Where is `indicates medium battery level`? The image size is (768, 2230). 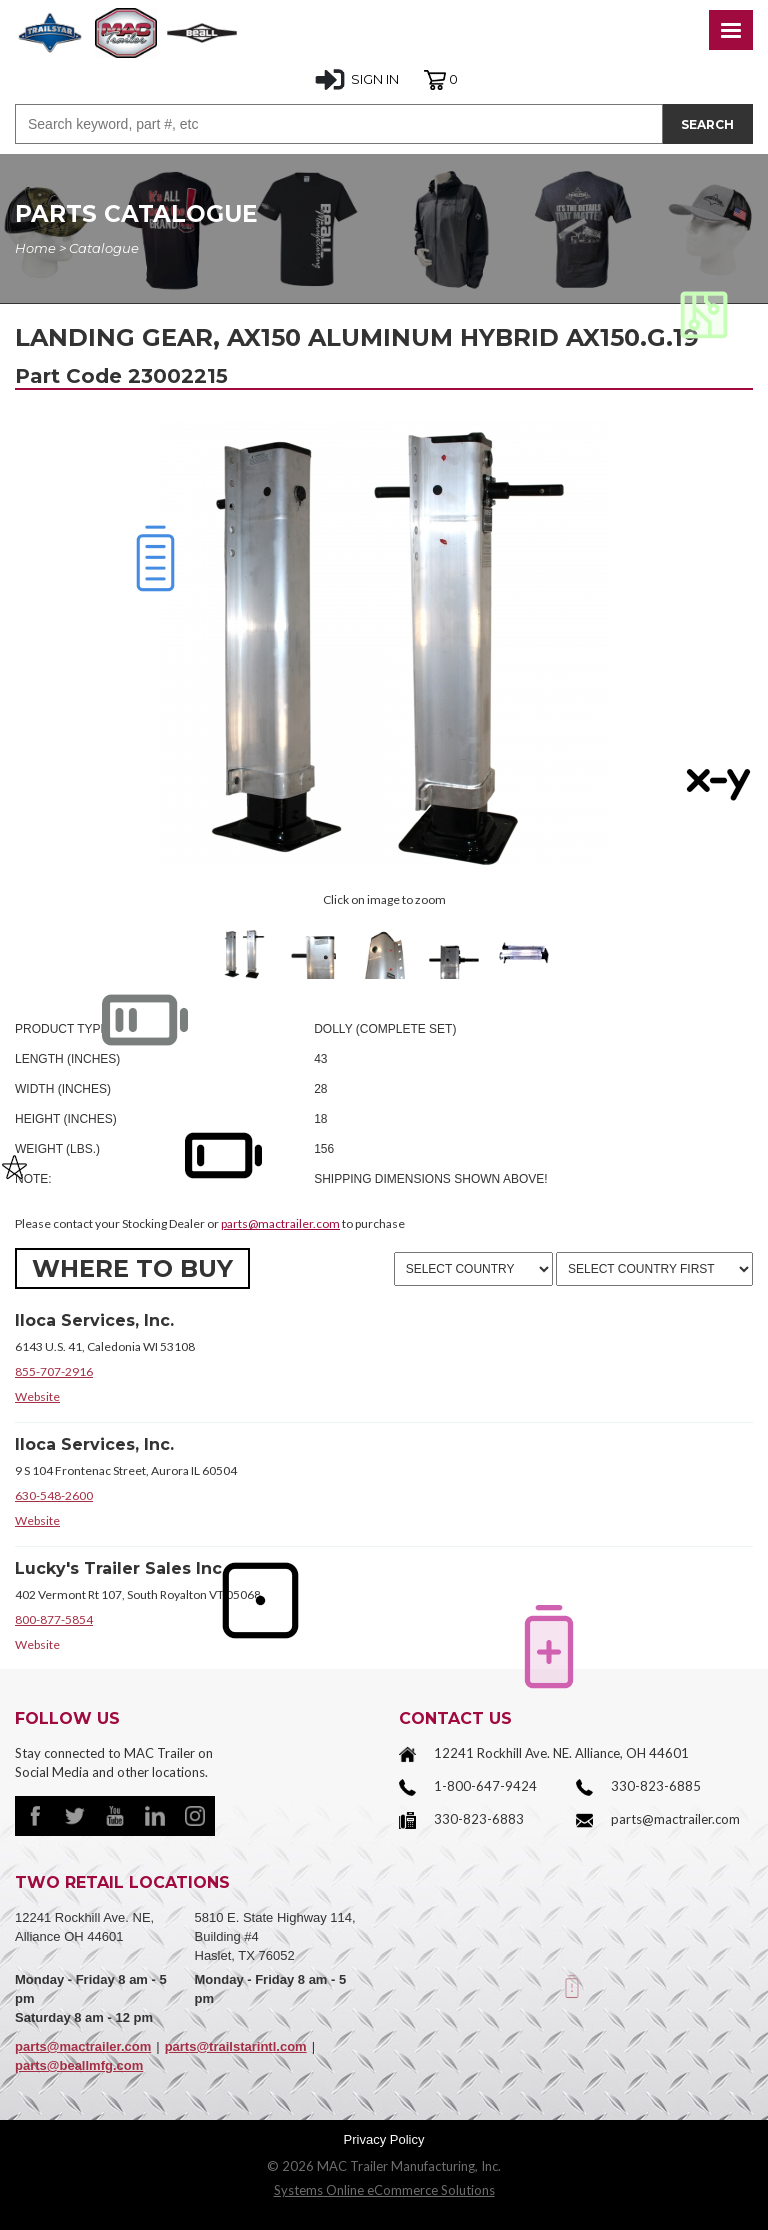
indicates medium battery level is located at coordinates (145, 1020).